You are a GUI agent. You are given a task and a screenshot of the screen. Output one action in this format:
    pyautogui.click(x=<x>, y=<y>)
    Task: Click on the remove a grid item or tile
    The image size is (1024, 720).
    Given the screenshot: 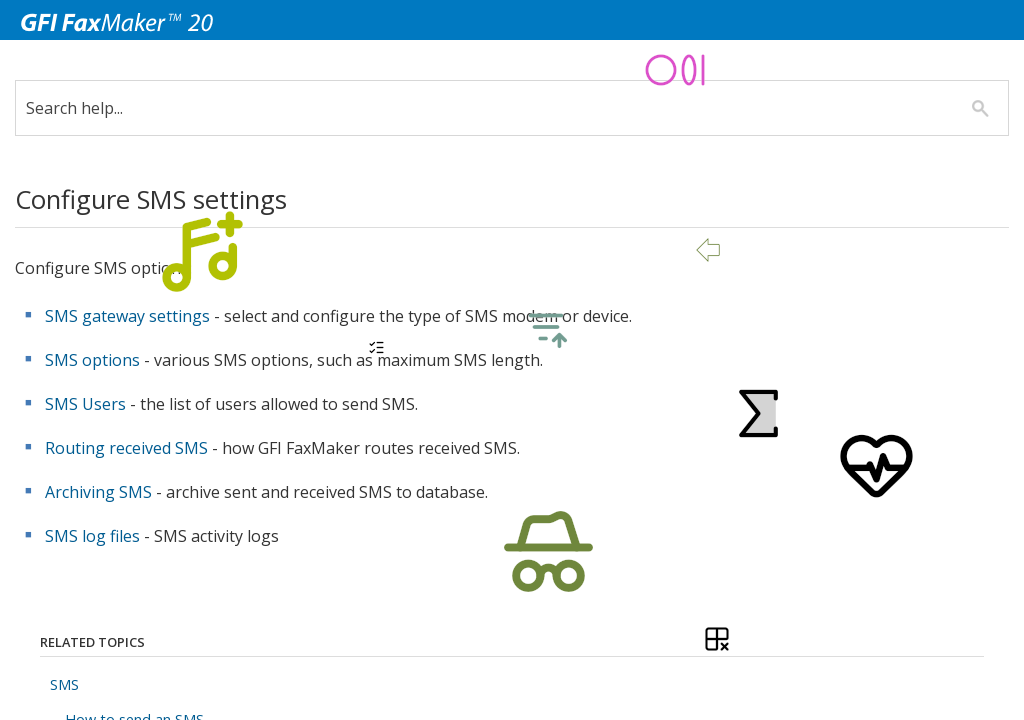 What is the action you would take?
    pyautogui.click(x=717, y=639)
    